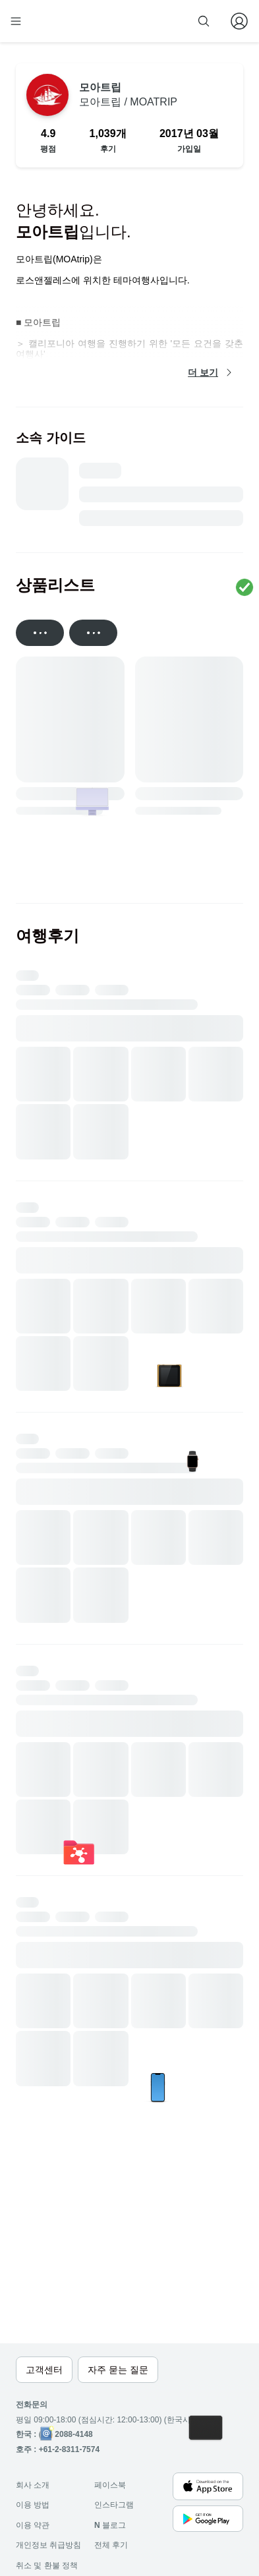  Describe the element at coordinates (192, 1461) in the screenshot. I see `apple watch series 3 device identifier` at that location.